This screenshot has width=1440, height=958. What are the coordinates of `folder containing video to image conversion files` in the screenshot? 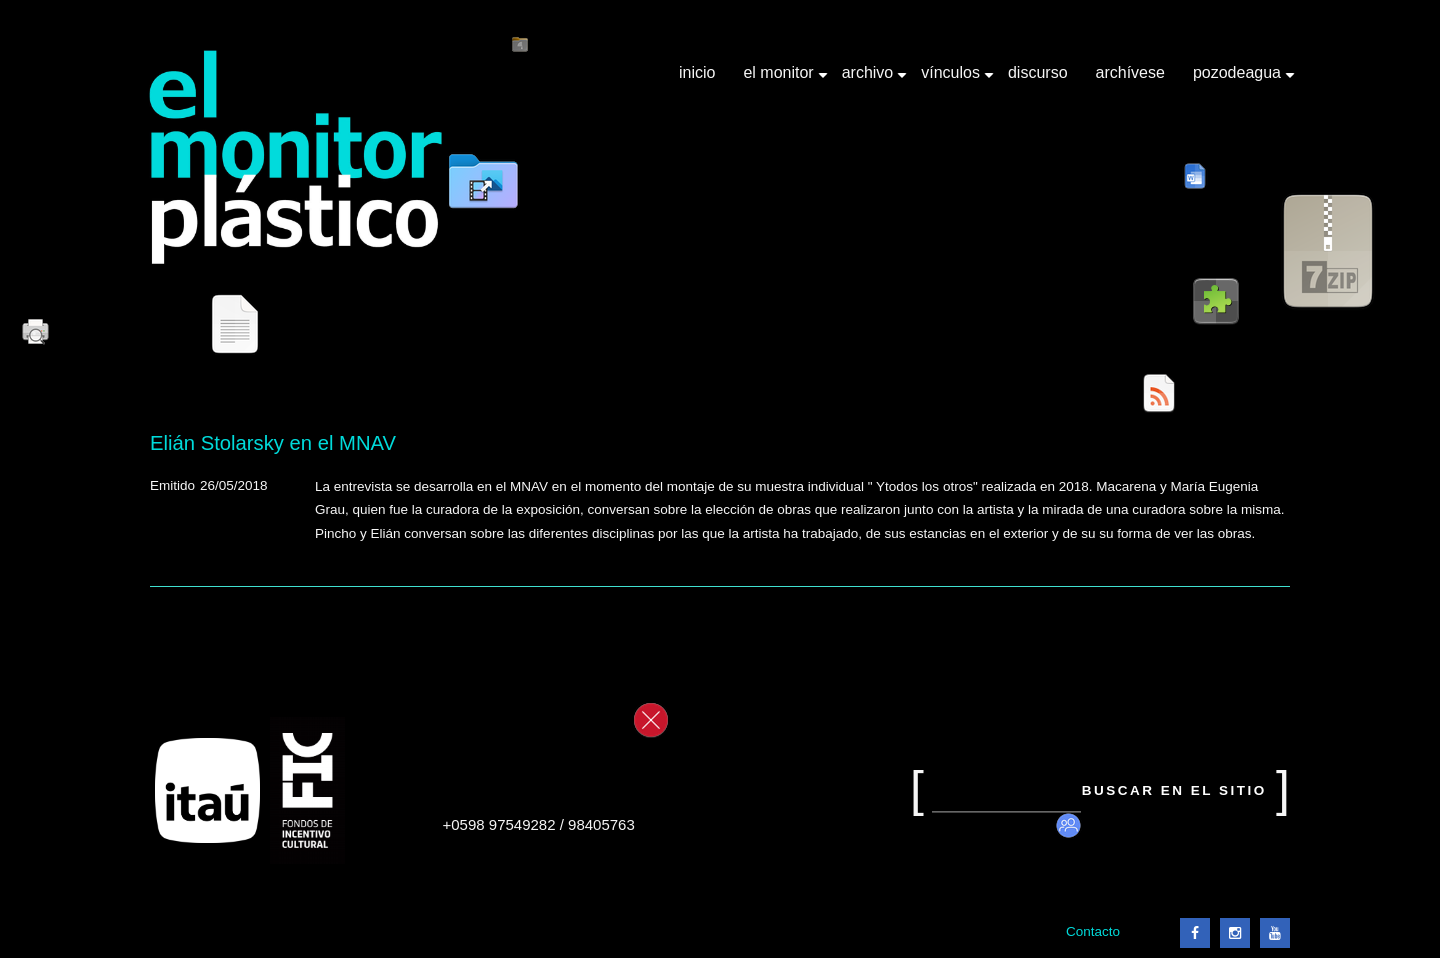 It's located at (483, 183).